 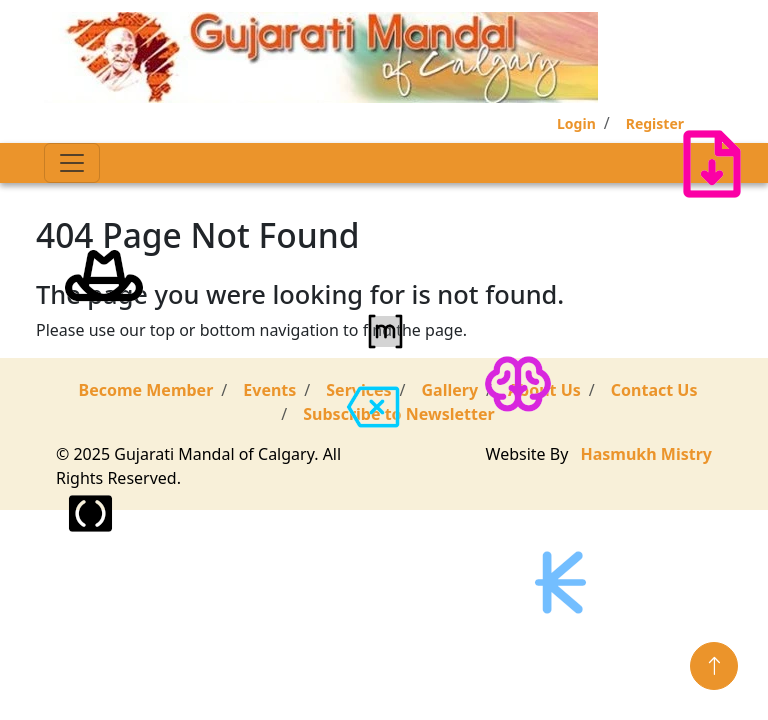 I want to click on access AI or smart features, so click(x=518, y=385).